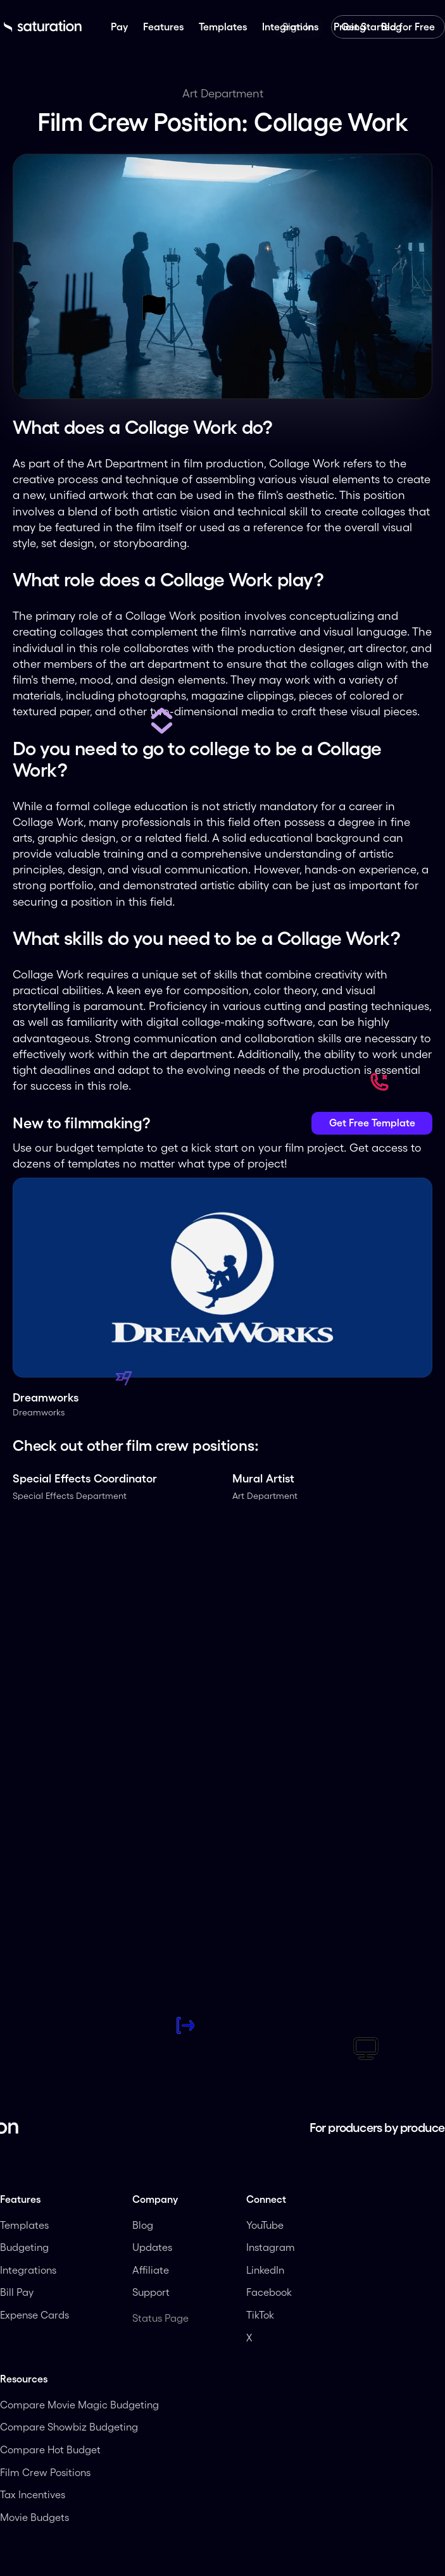 The image size is (445, 2576). I want to click on flag or bookmark this item, so click(154, 307).